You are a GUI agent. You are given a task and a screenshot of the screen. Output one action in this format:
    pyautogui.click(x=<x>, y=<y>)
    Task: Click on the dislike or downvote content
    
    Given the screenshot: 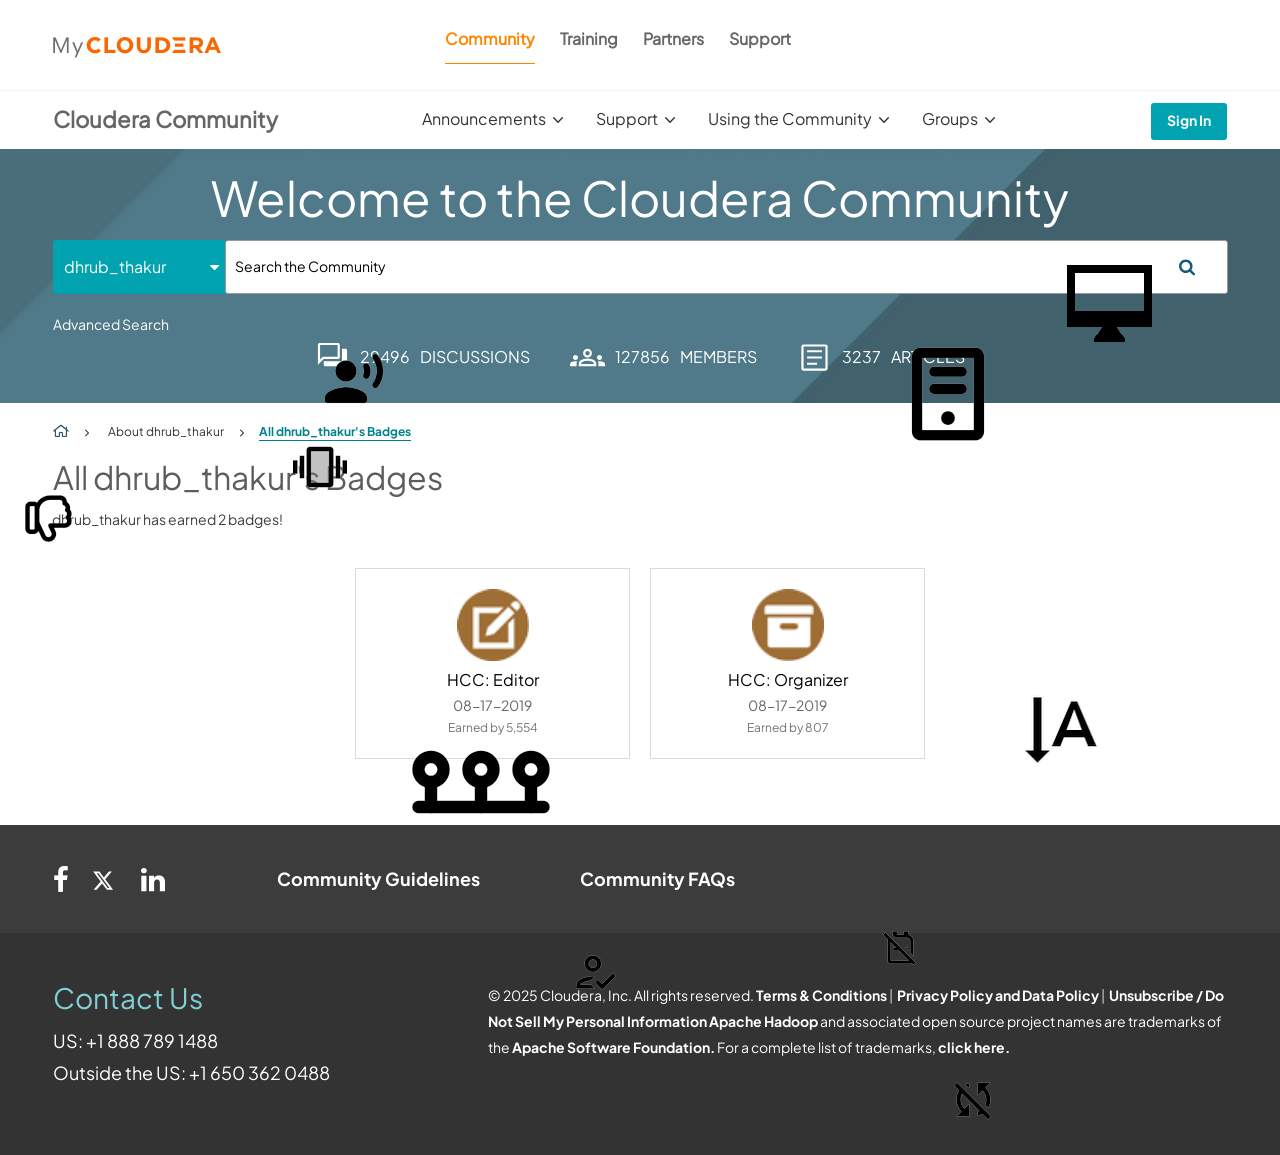 What is the action you would take?
    pyautogui.click(x=50, y=517)
    